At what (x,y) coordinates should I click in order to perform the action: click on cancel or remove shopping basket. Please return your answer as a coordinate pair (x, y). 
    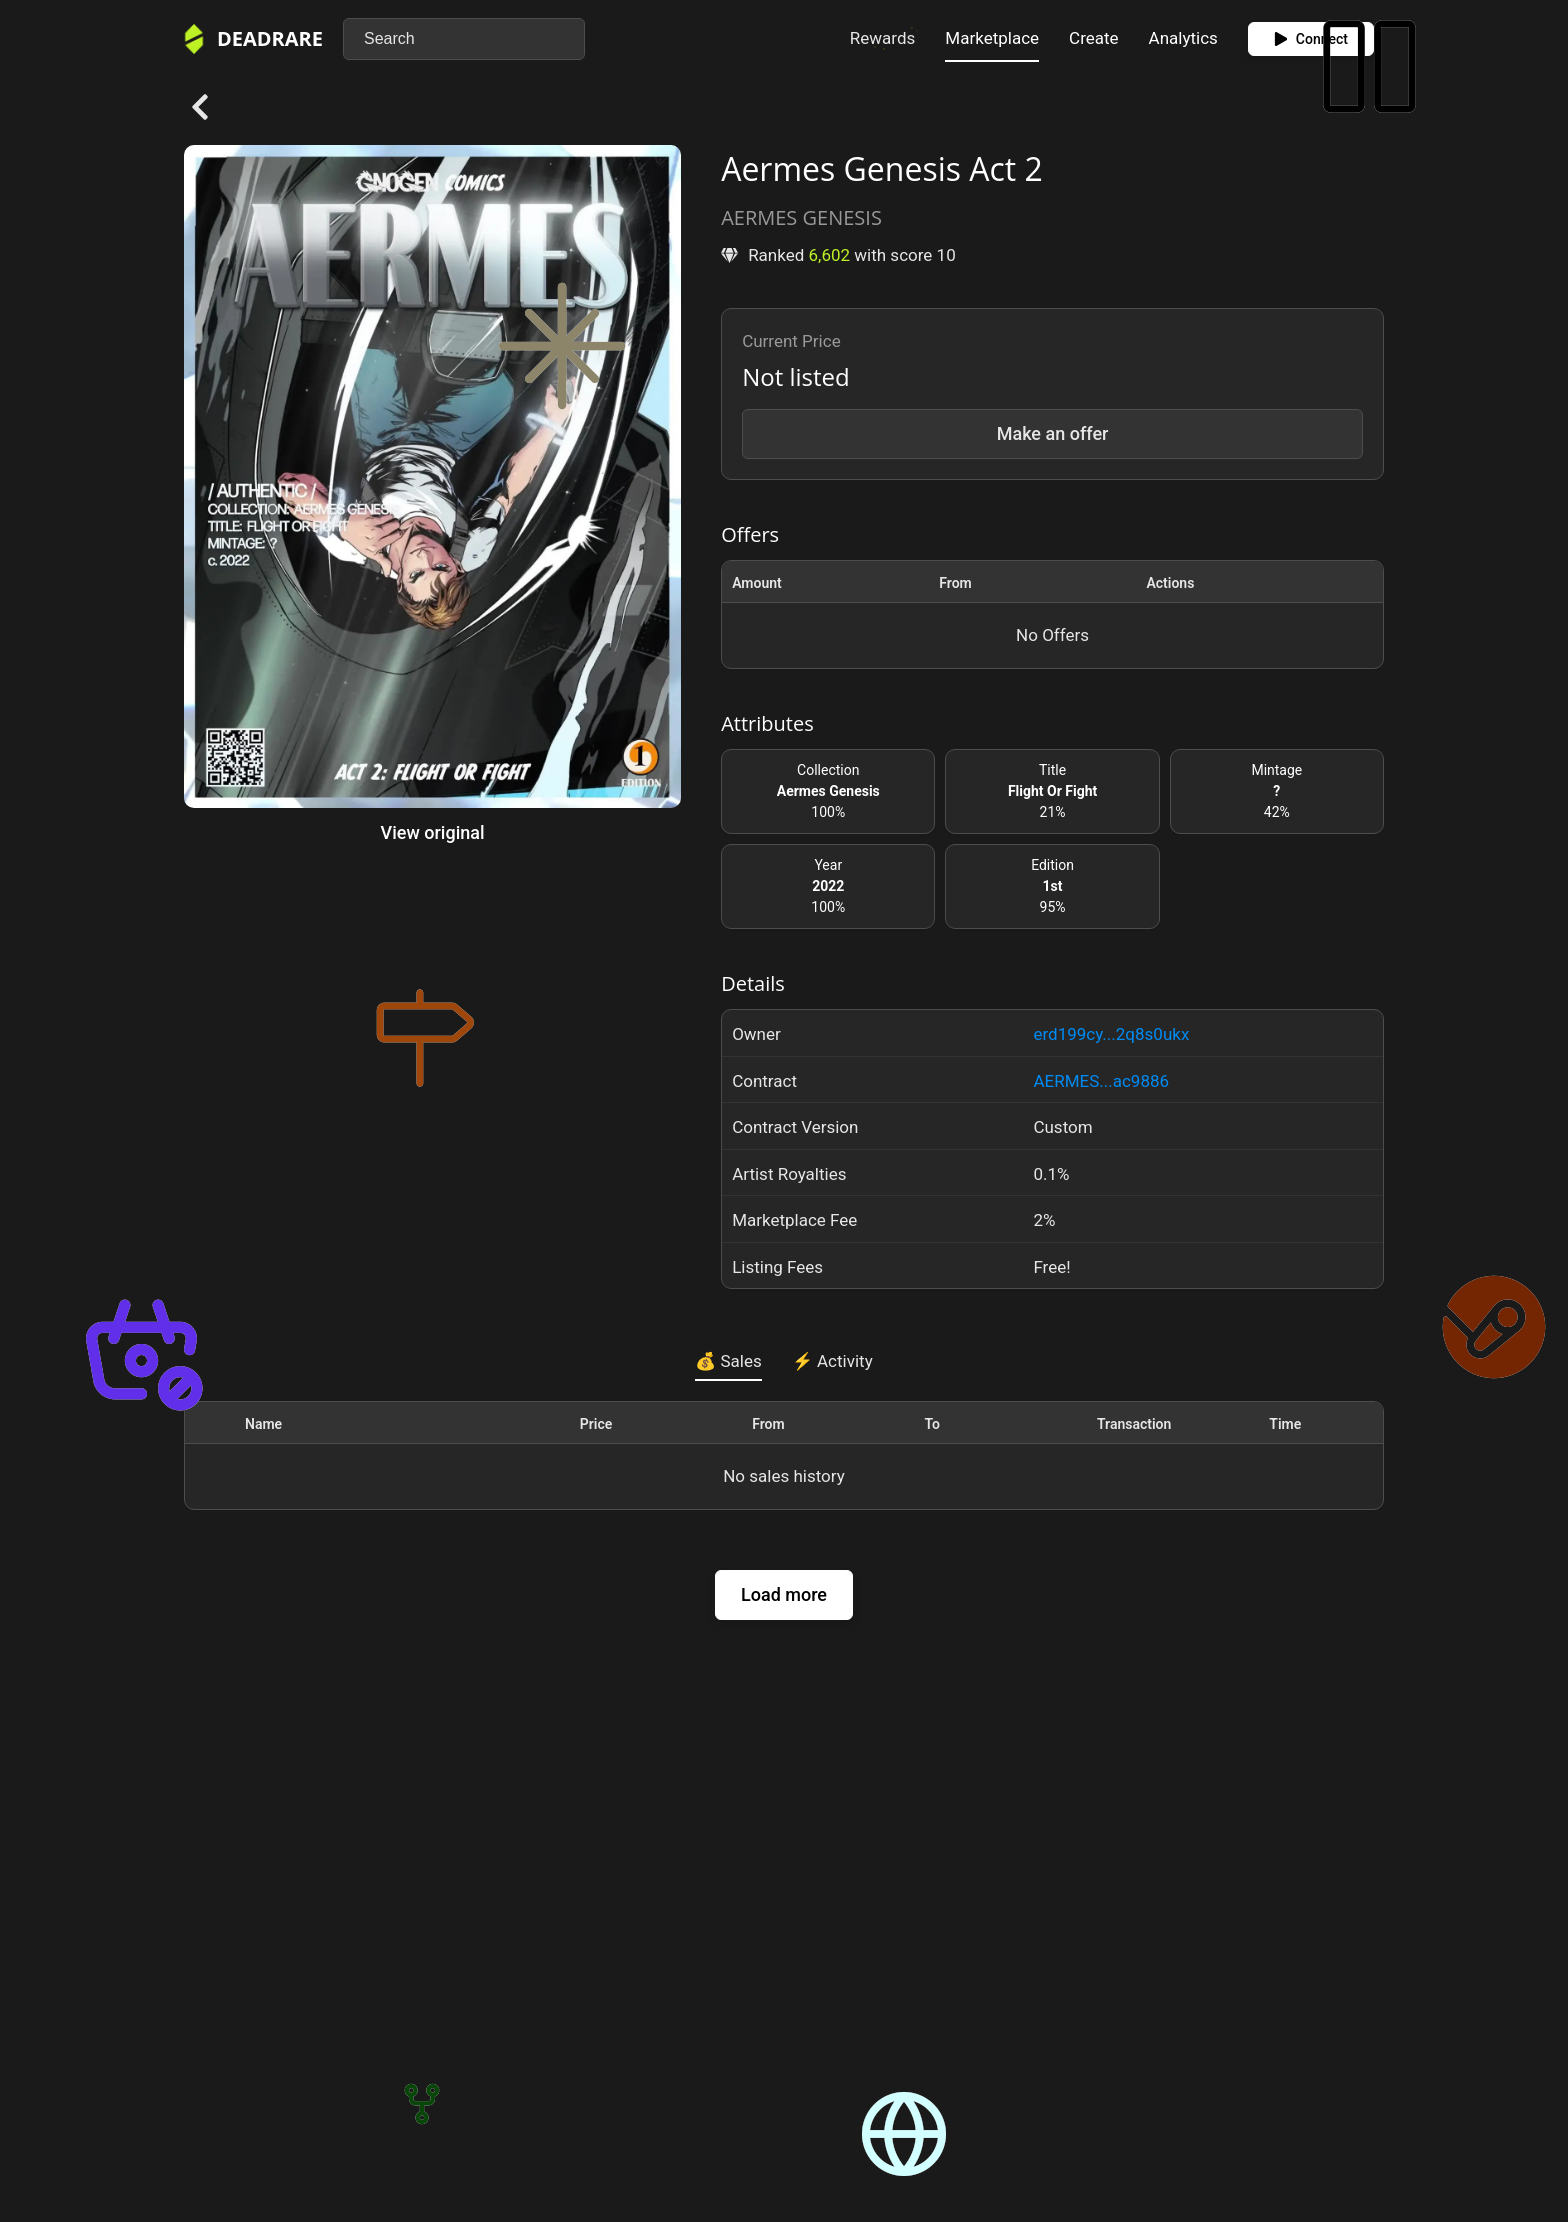
    Looking at the image, I should click on (141, 1349).